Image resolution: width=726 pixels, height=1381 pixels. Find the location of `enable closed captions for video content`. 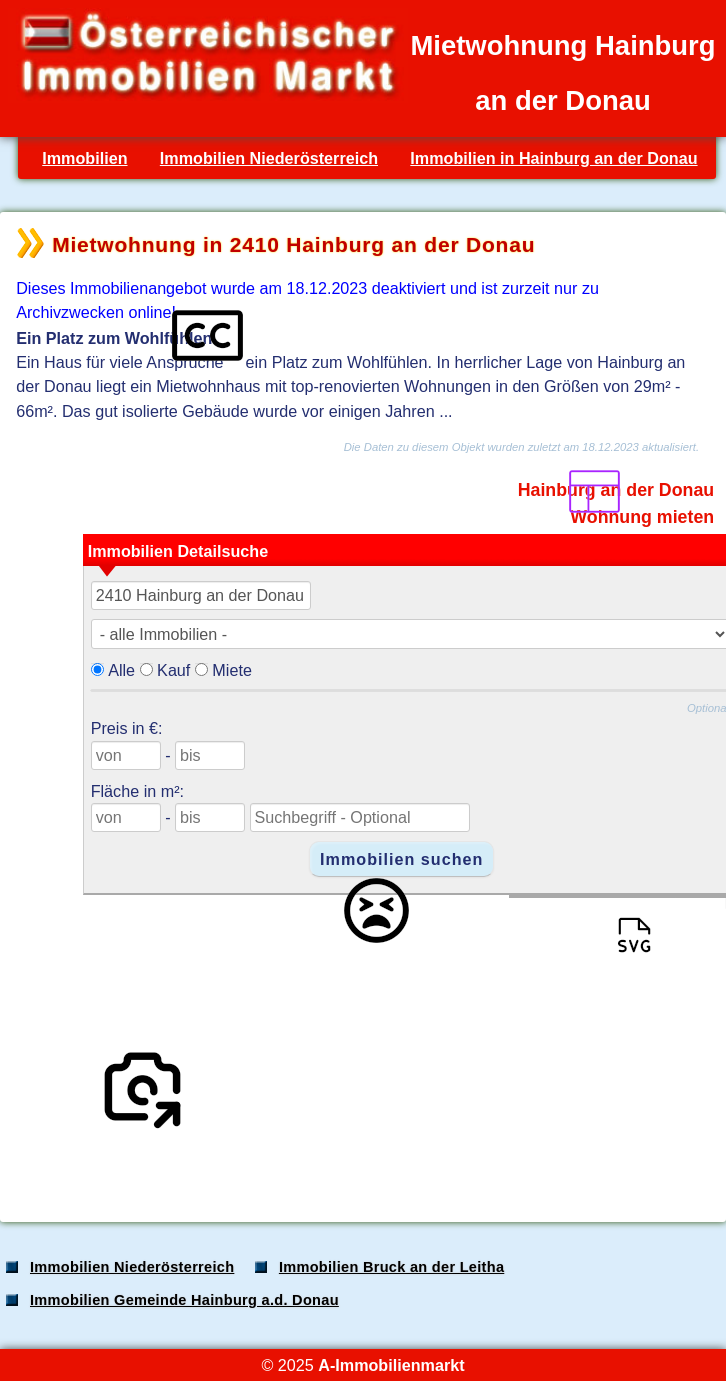

enable closed captions for video content is located at coordinates (207, 335).